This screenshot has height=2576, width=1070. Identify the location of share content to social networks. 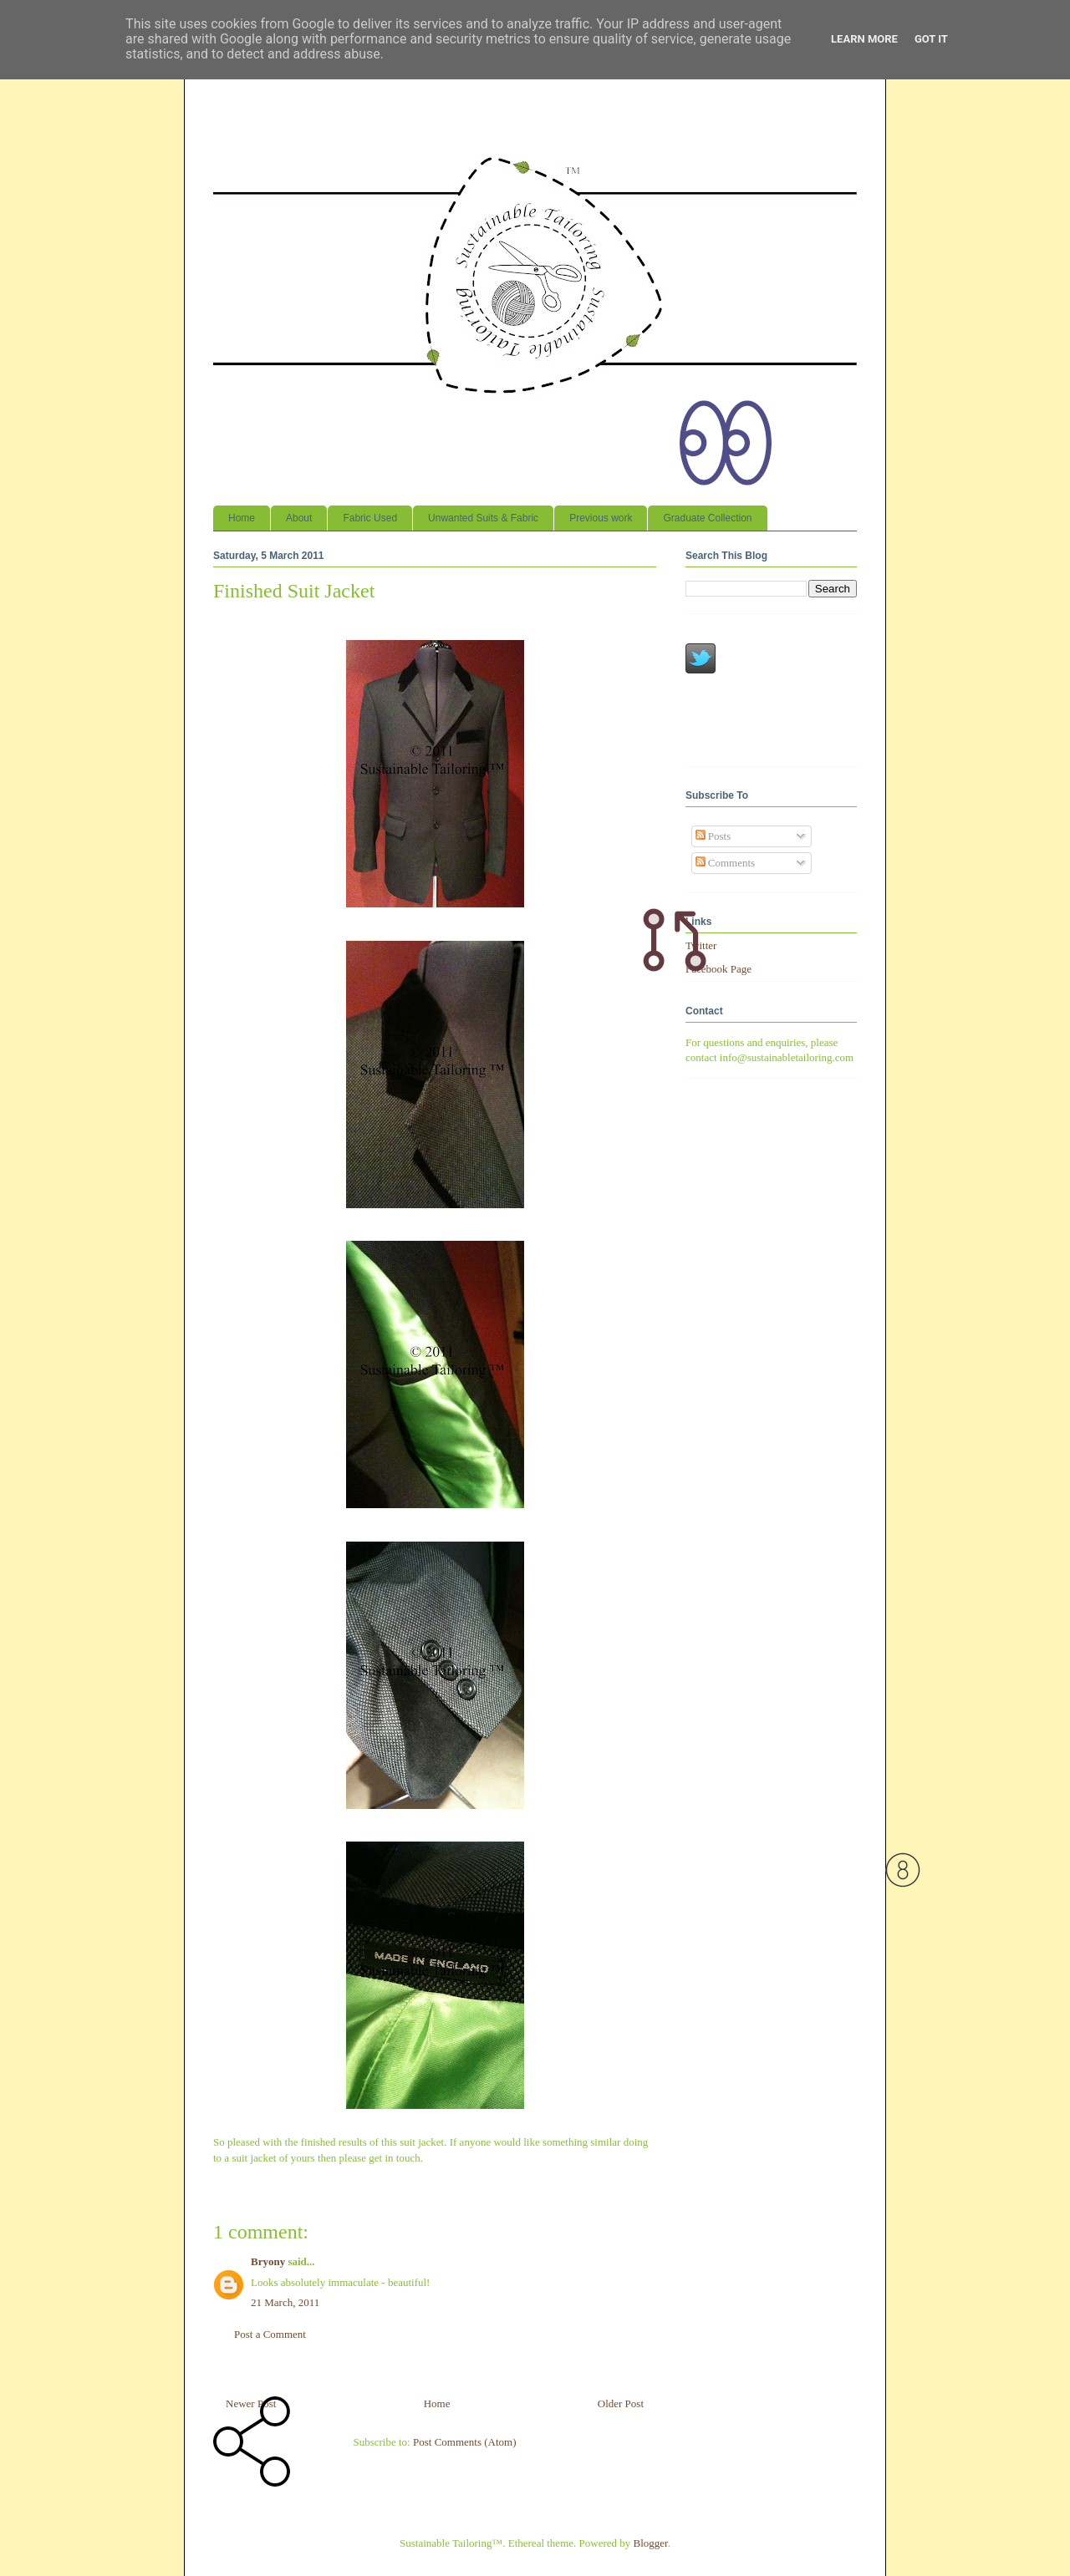
(255, 2441).